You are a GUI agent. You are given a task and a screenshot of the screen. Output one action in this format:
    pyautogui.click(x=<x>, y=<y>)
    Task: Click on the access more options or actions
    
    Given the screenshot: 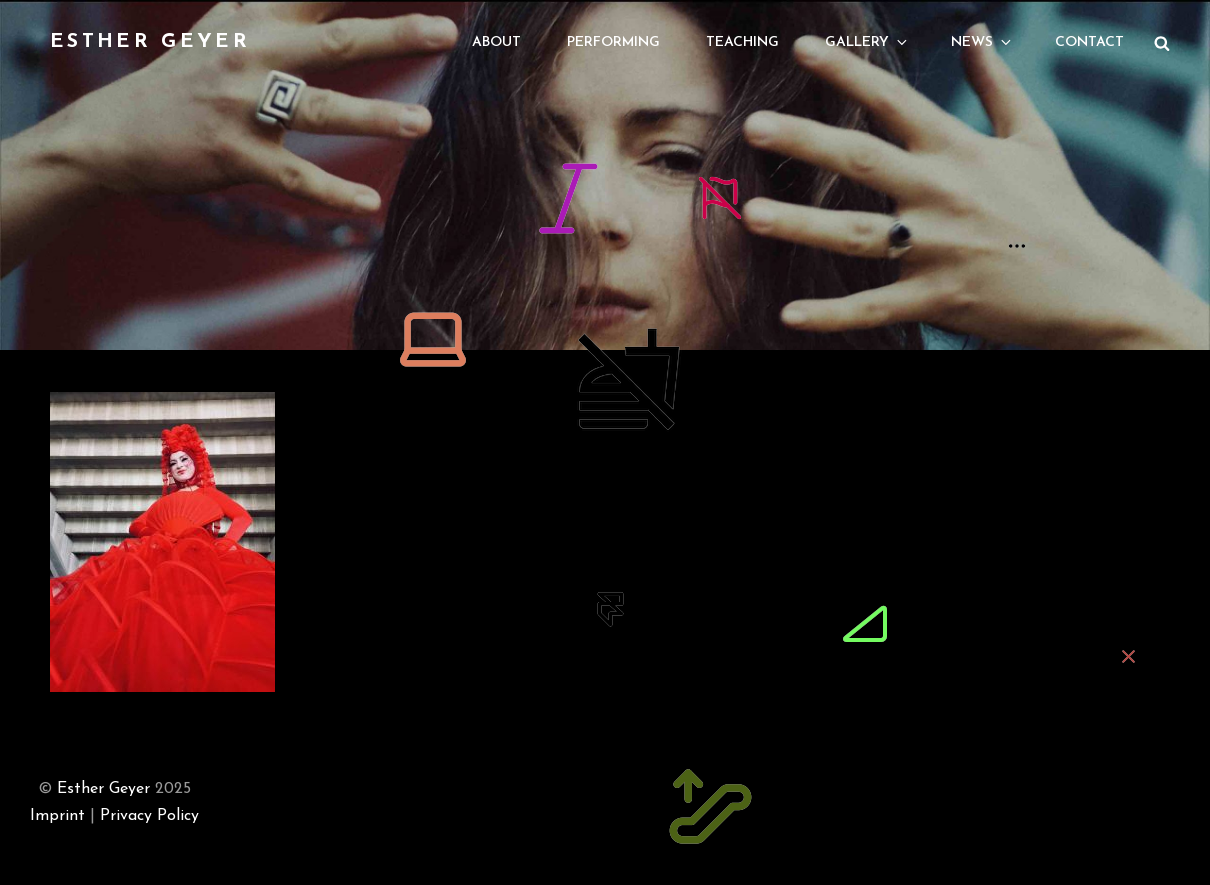 What is the action you would take?
    pyautogui.click(x=1017, y=246)
    